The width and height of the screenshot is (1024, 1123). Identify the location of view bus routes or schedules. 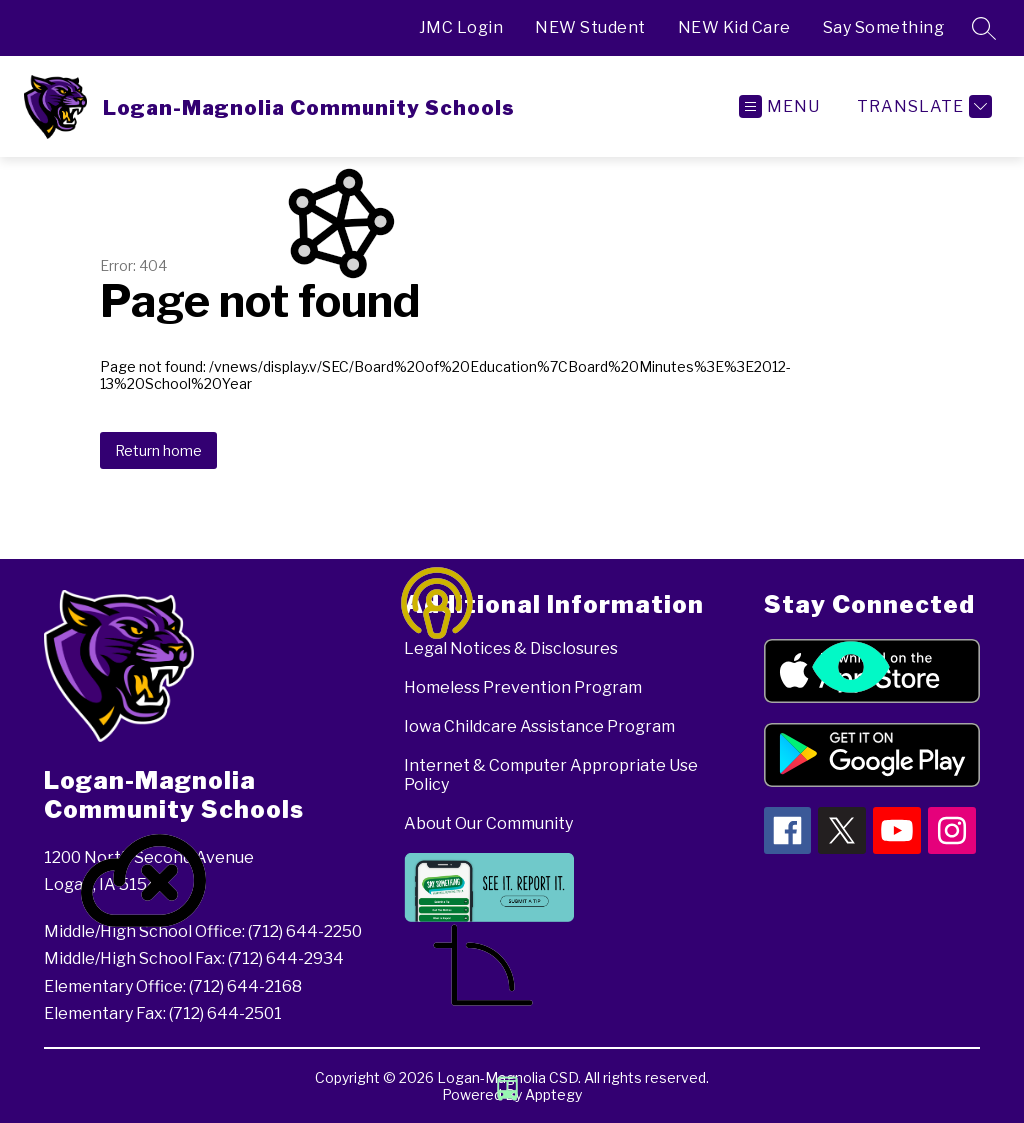
(507, 1088).